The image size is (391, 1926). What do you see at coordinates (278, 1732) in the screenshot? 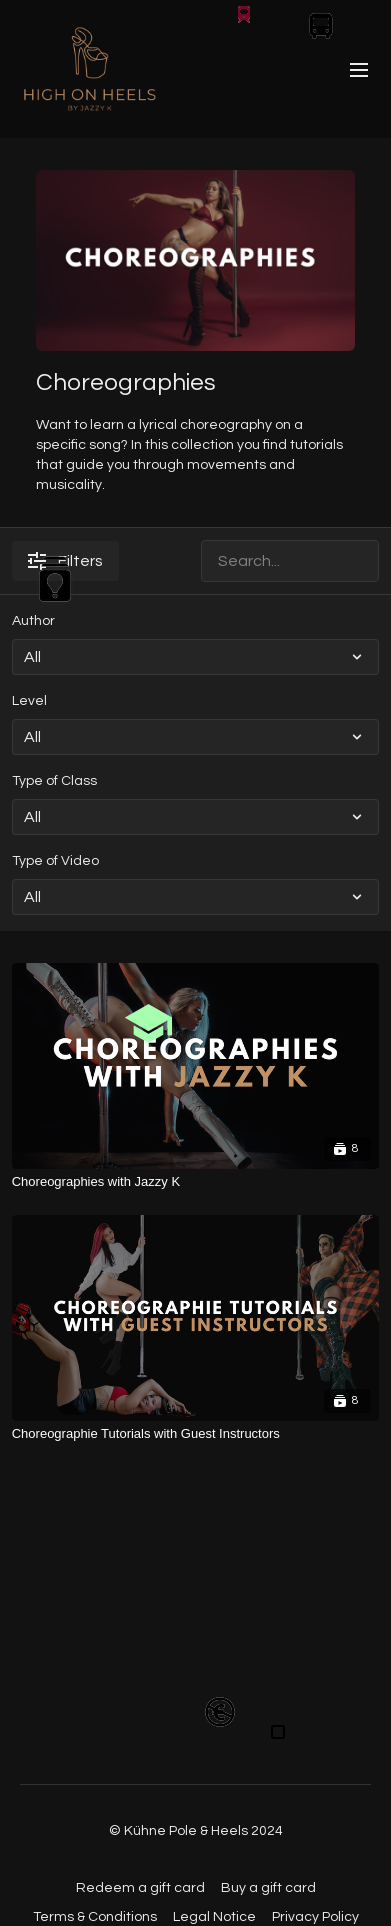
I see `select or crop a square area` at bounding box center [278, 1732].